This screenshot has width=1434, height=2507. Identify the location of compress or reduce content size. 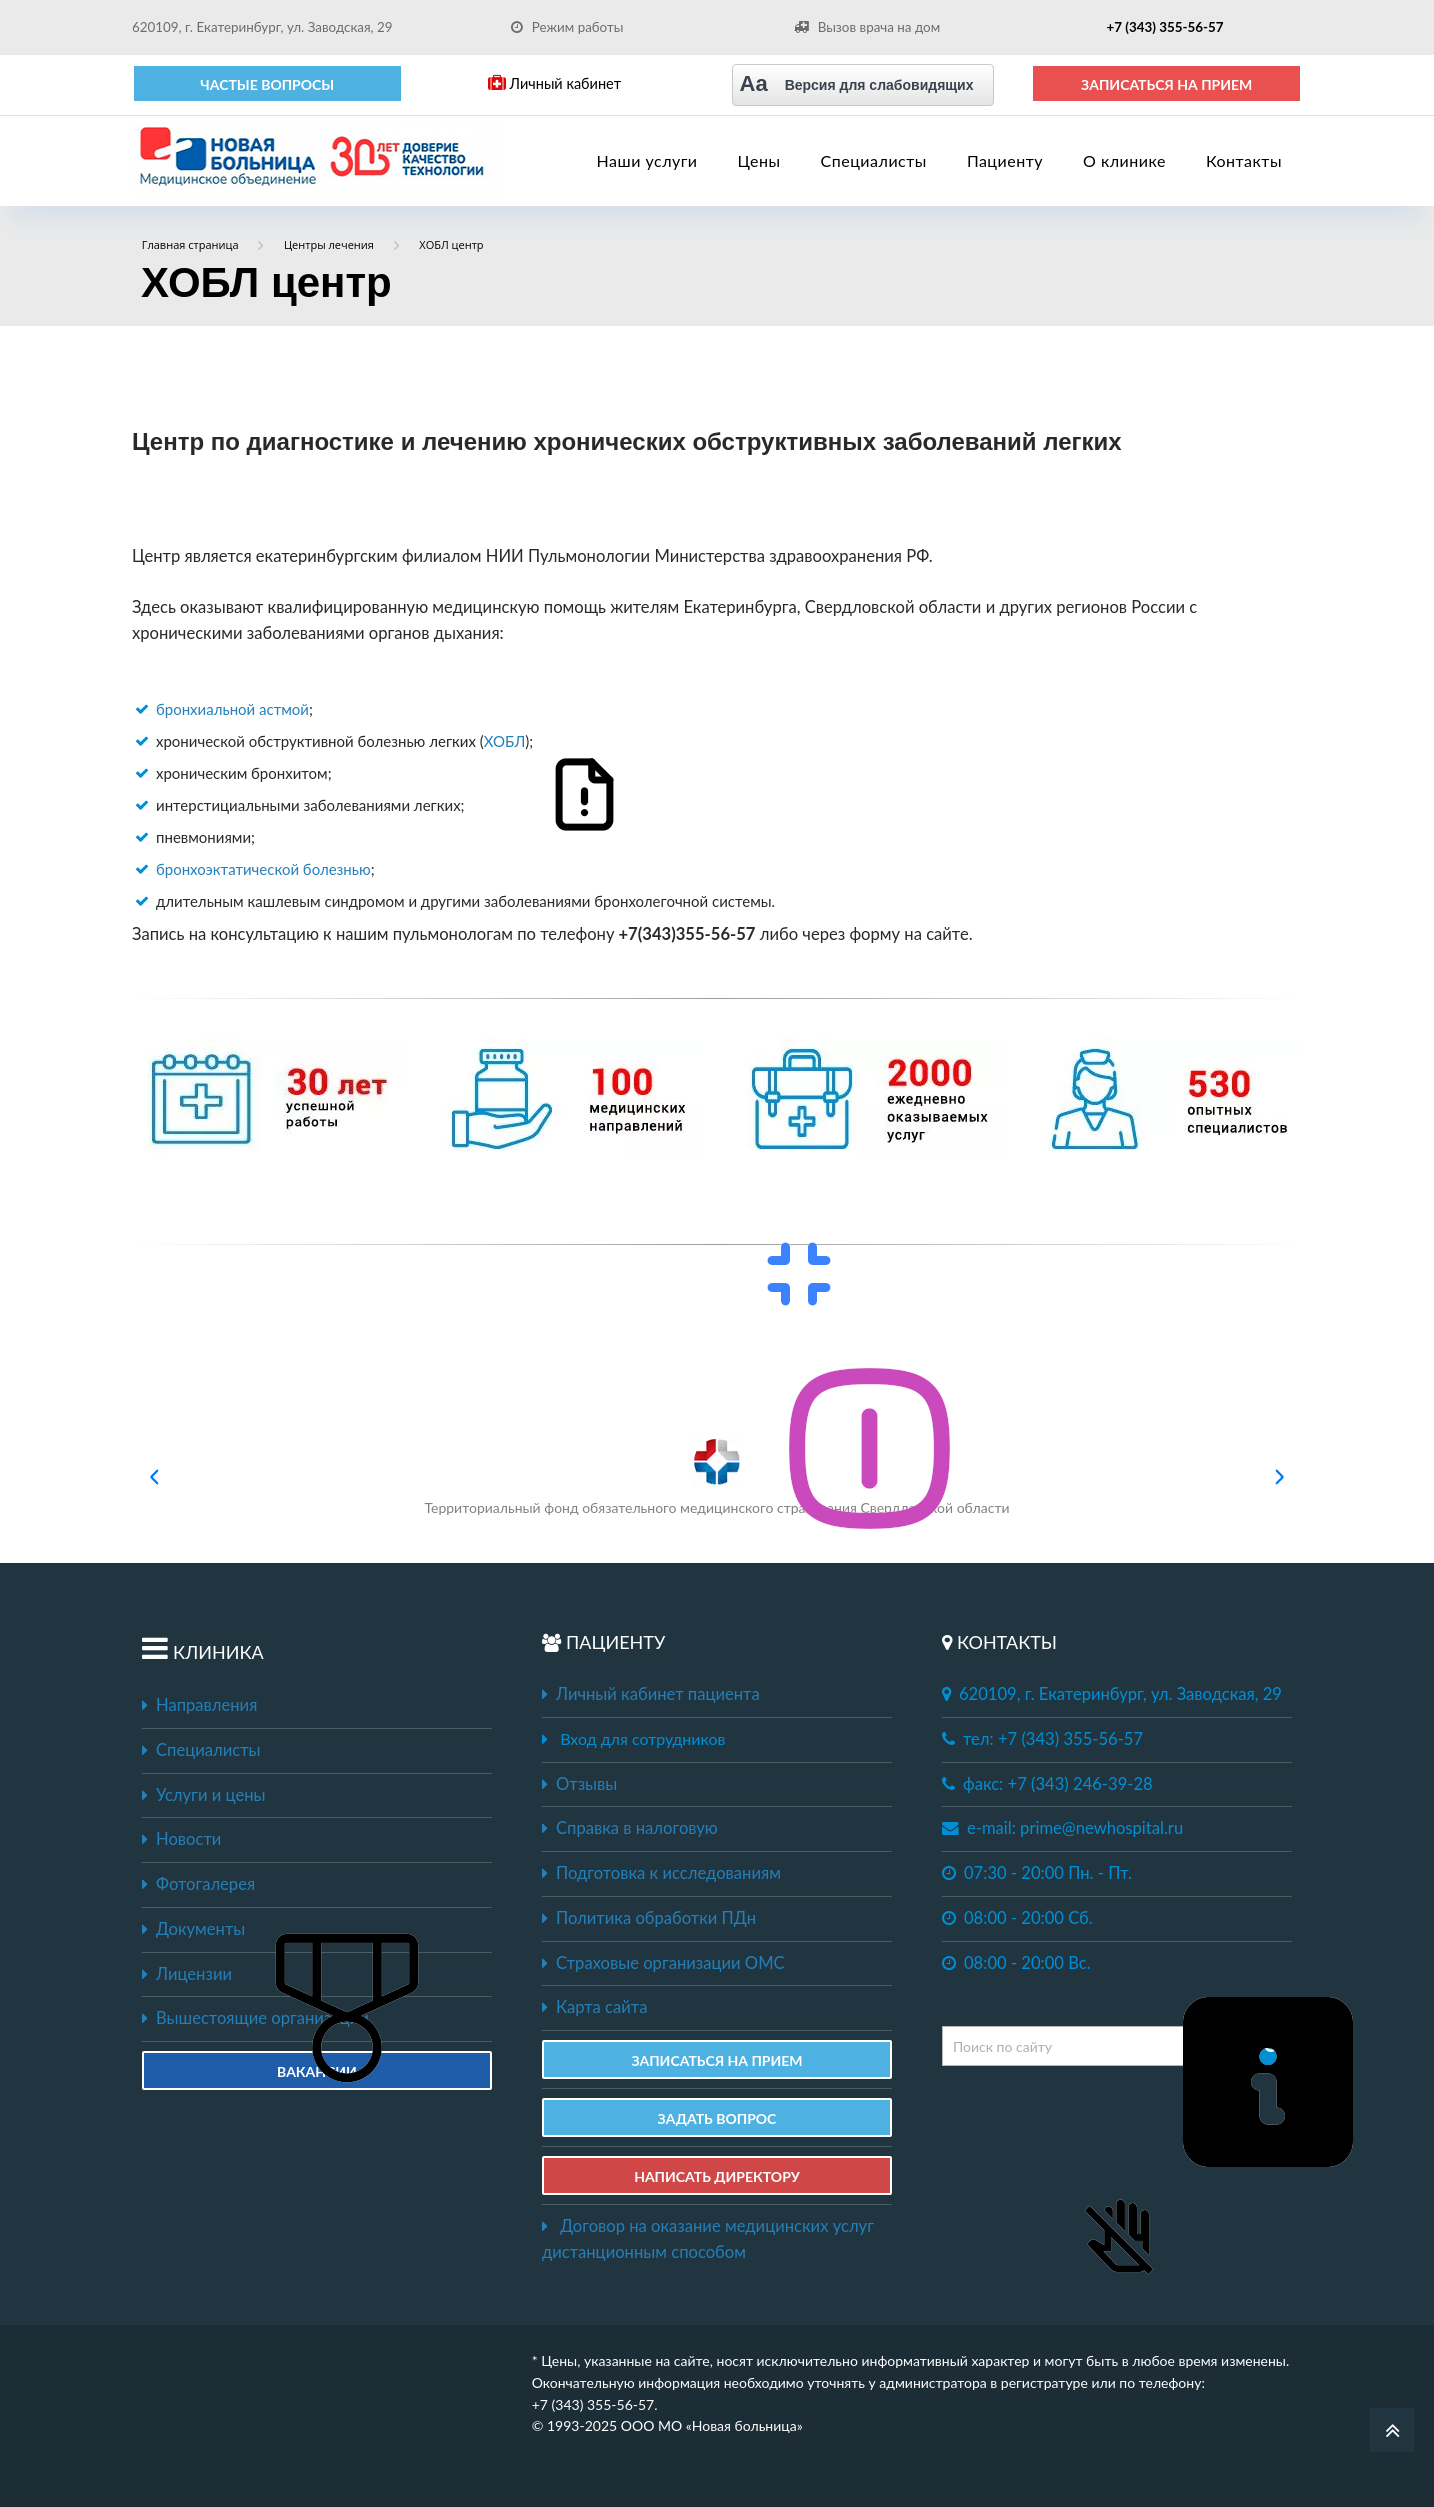
(799, 1274).